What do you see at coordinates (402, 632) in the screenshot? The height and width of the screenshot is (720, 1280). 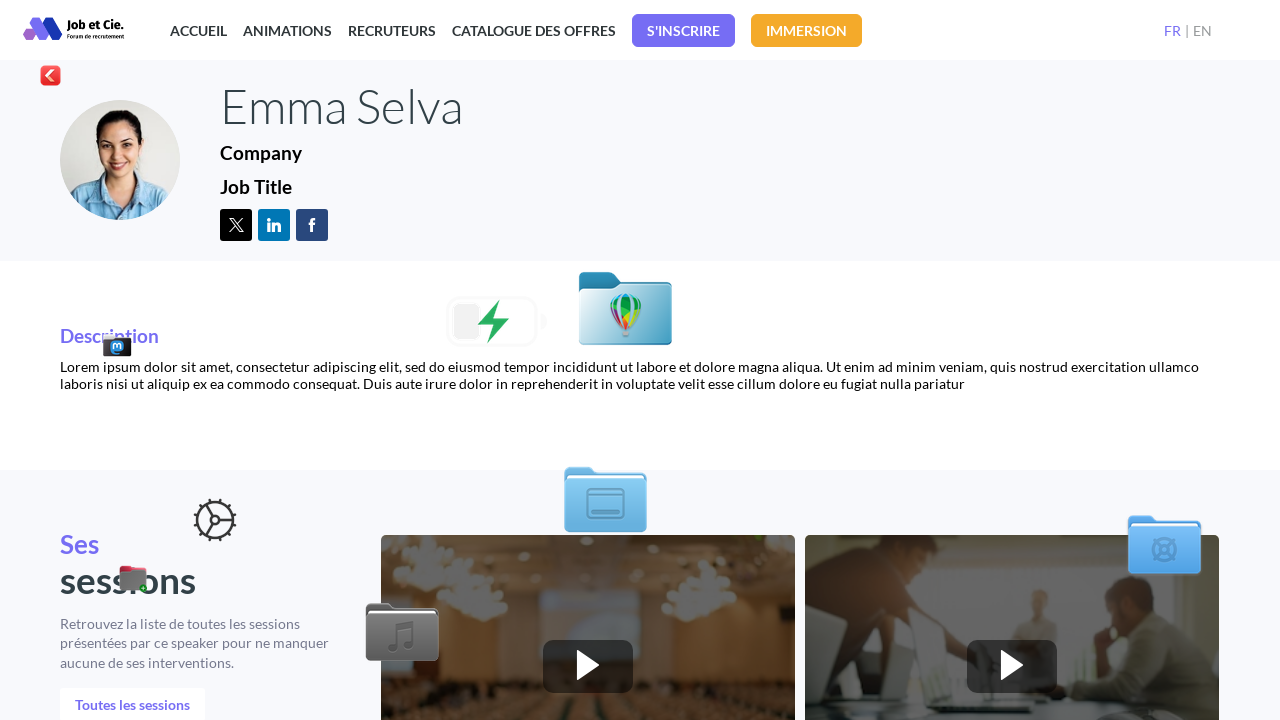 I see `open your music files folder` at bounding box center [402, 632].